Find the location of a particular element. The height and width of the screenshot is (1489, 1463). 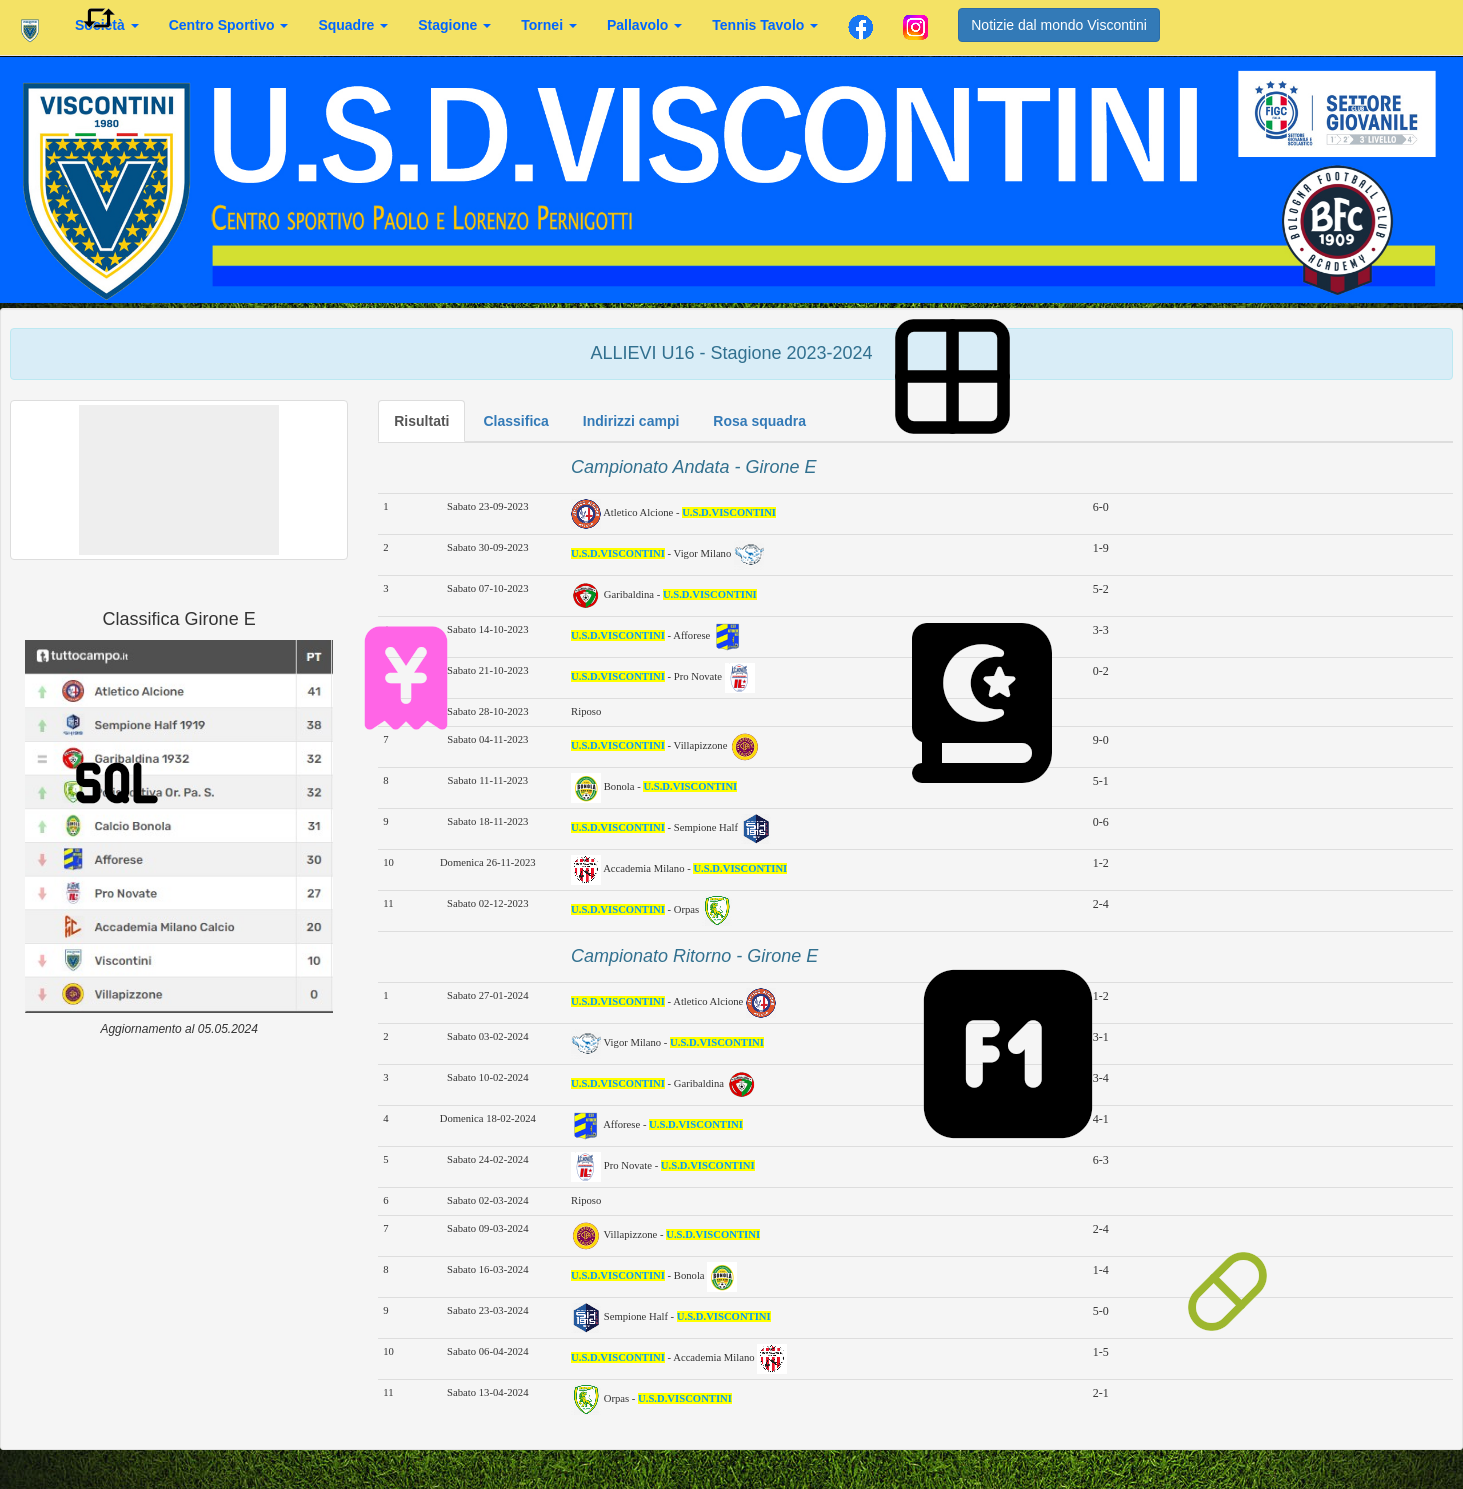

access quran or islamic religious text is located at coordinates (982, 703).